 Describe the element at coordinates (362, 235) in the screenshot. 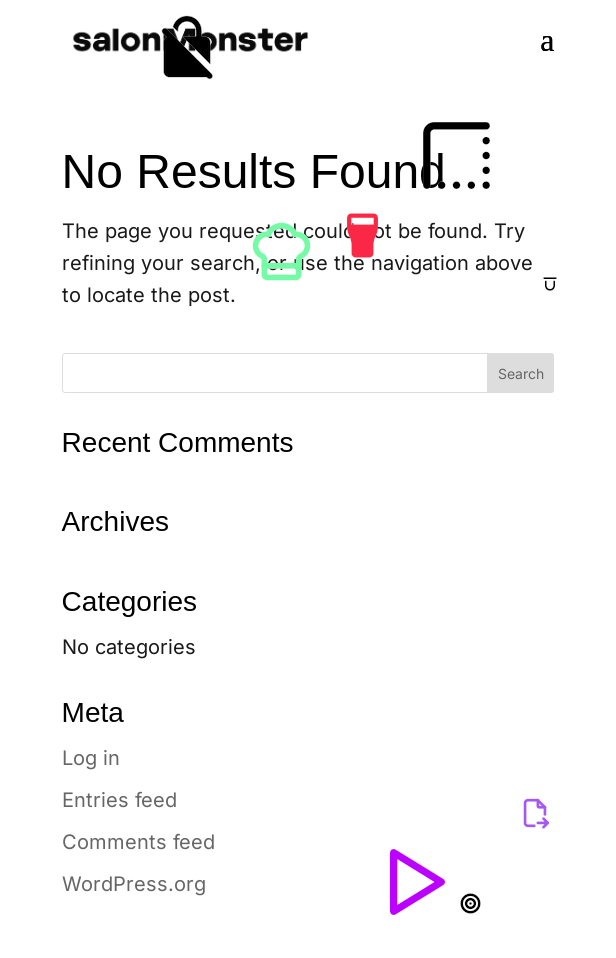

I see `view nearby bars or pubs` at that location.